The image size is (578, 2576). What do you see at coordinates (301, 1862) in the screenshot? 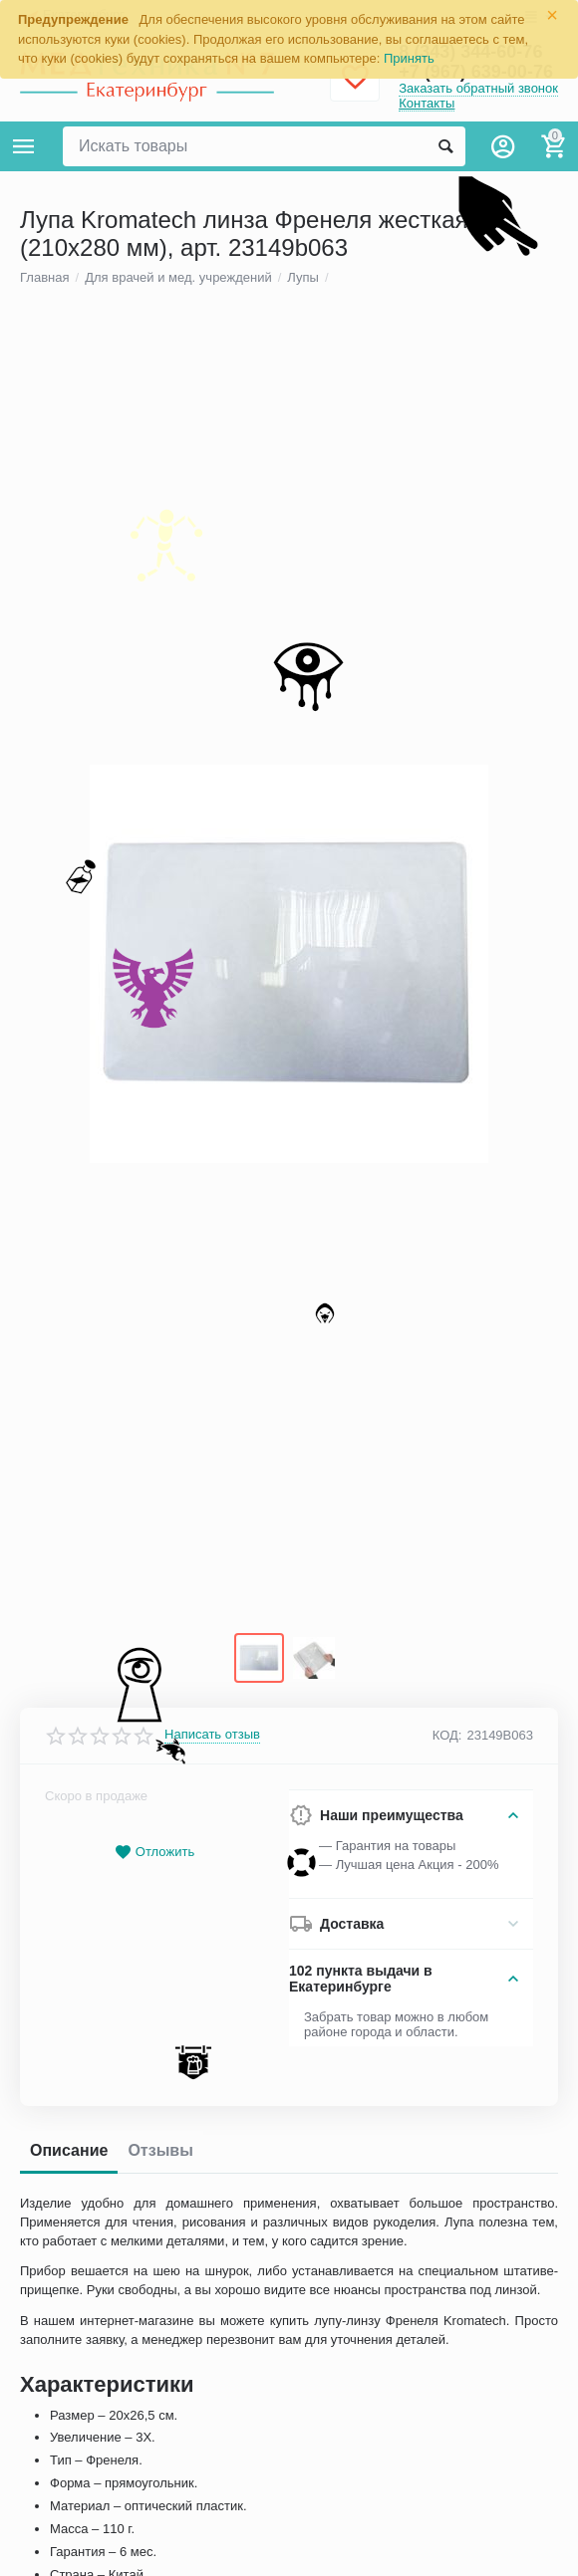
I see `access help or support center` at bounding box center [301, 1862].